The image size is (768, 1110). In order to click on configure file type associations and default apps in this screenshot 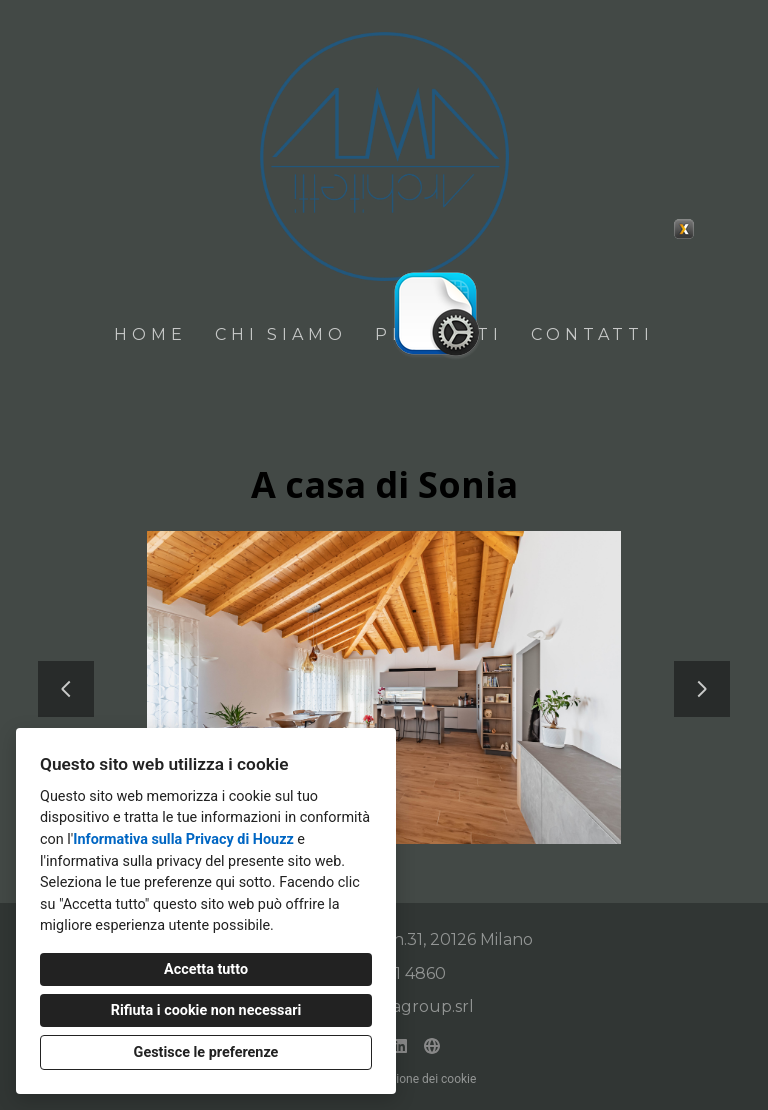, I will do `click(435, 313)`.